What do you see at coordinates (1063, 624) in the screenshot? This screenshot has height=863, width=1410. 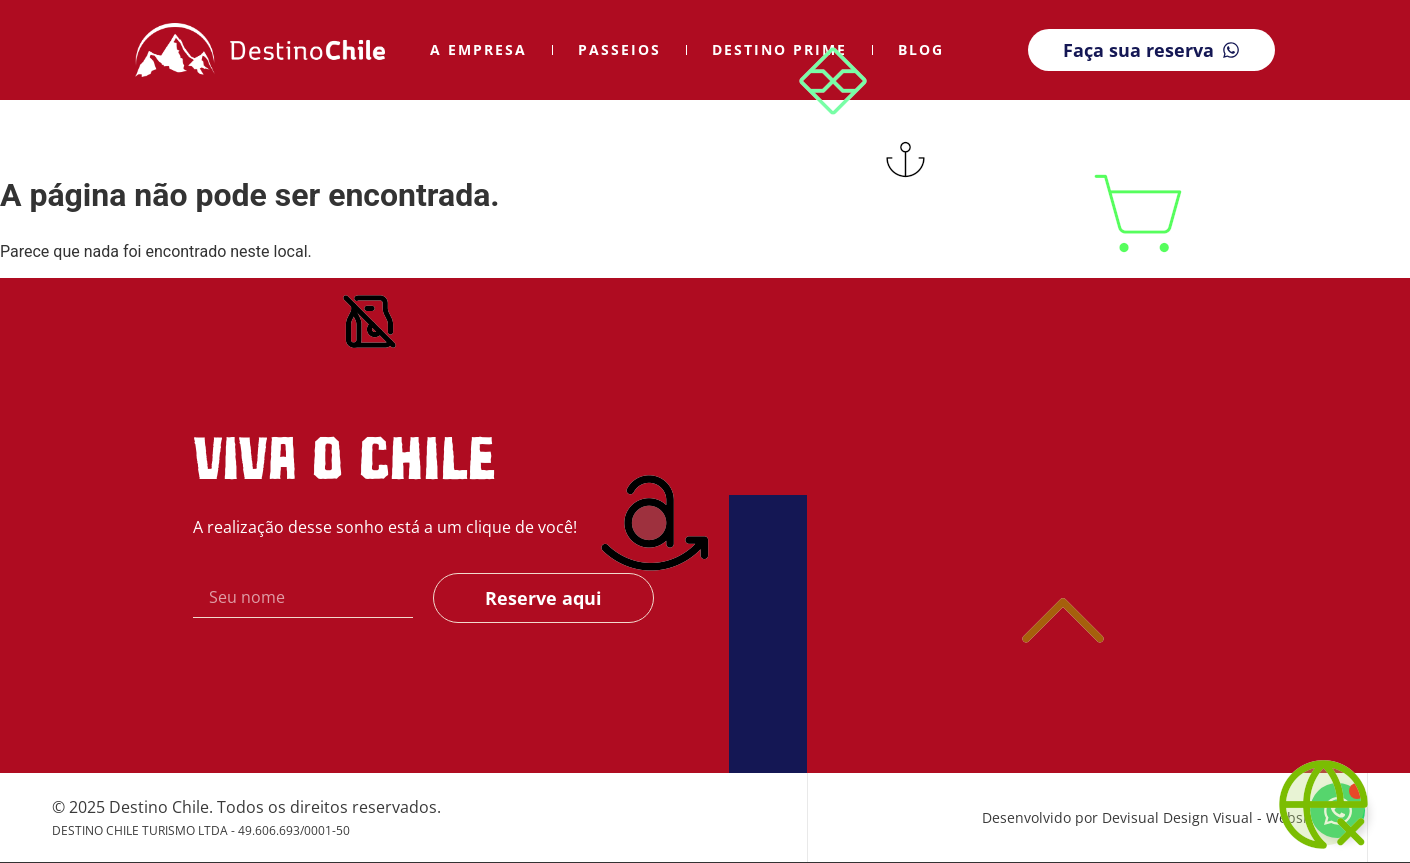 I see `collapse an expanded section` at bounding box center [1063, 624].